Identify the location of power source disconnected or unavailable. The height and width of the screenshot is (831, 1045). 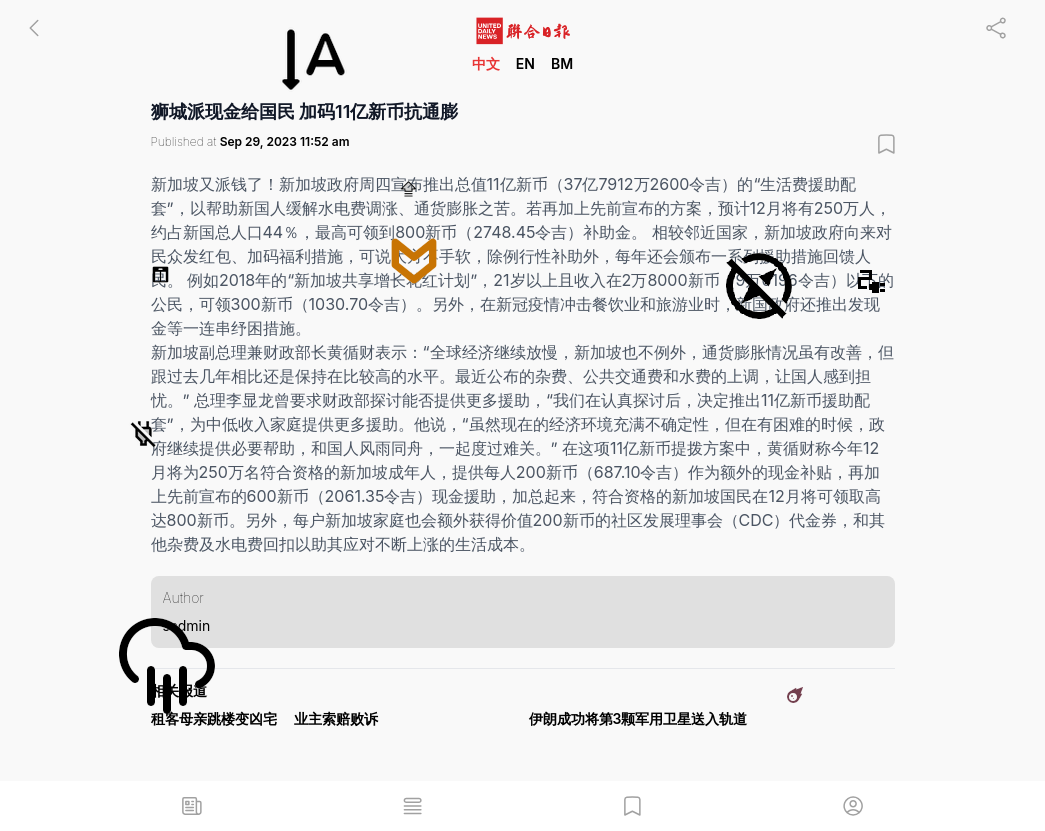
(143, 433).